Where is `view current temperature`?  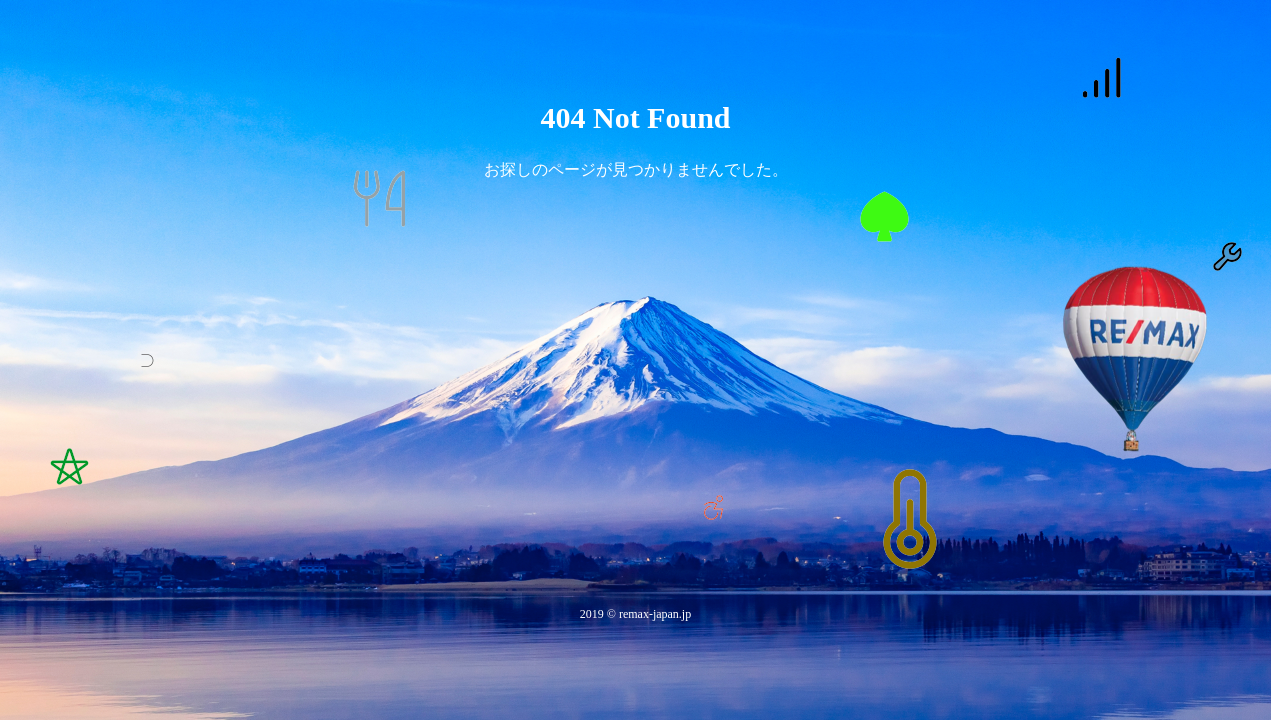
view current temperature is located at coordinates (910, 519).